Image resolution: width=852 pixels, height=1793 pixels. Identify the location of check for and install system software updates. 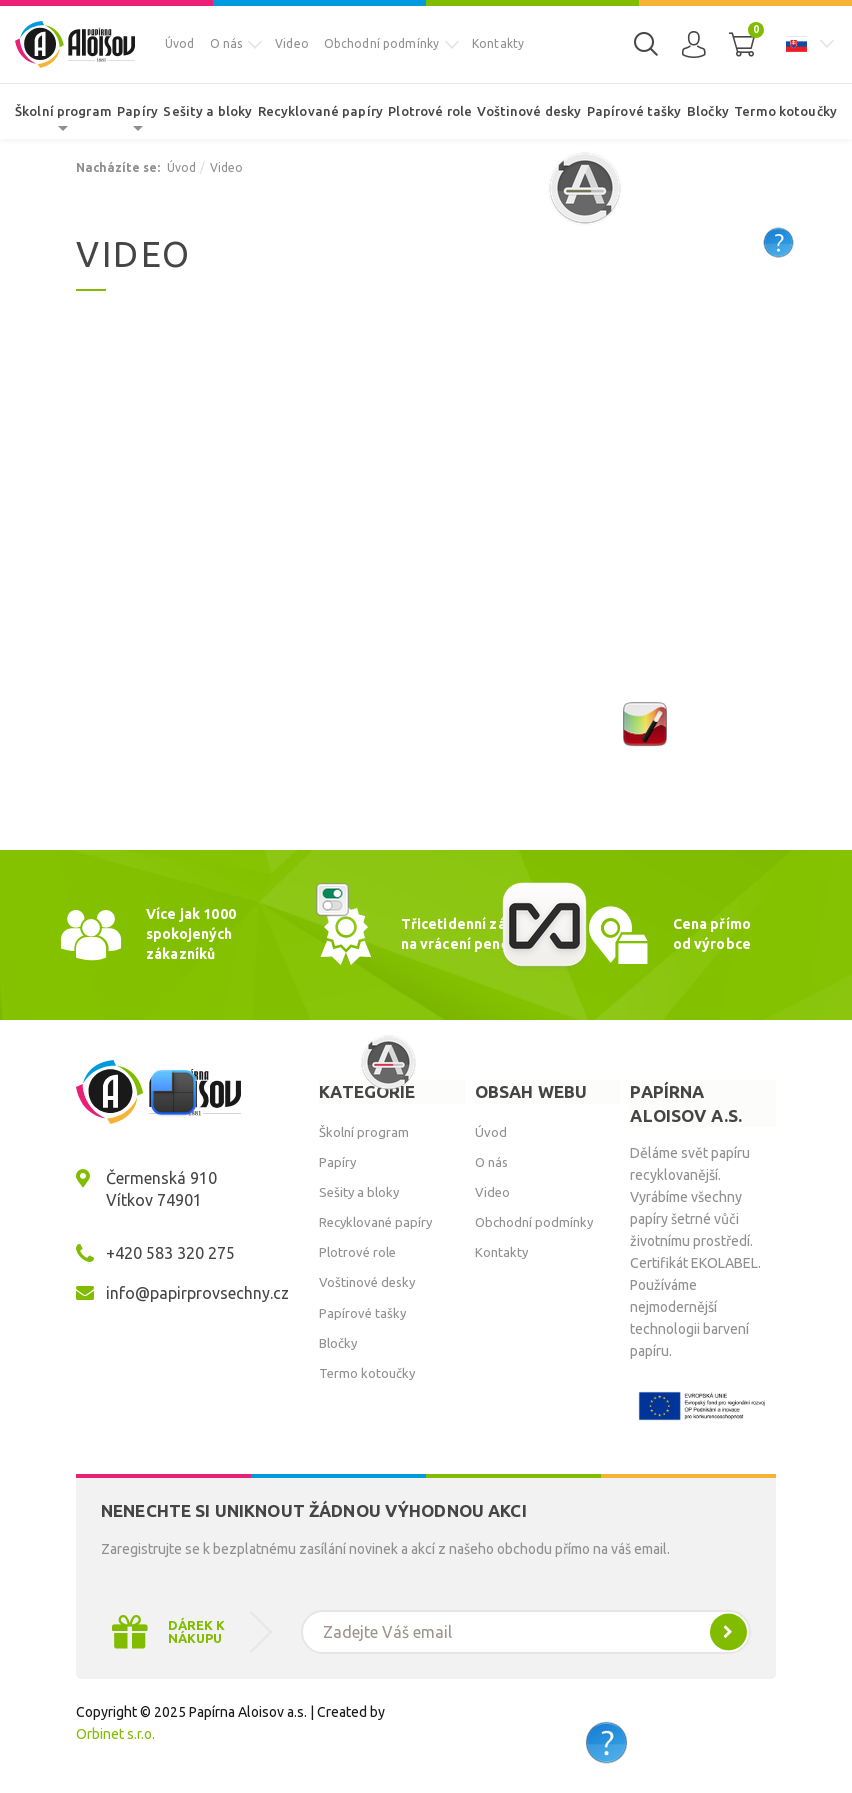
(388, 1062).